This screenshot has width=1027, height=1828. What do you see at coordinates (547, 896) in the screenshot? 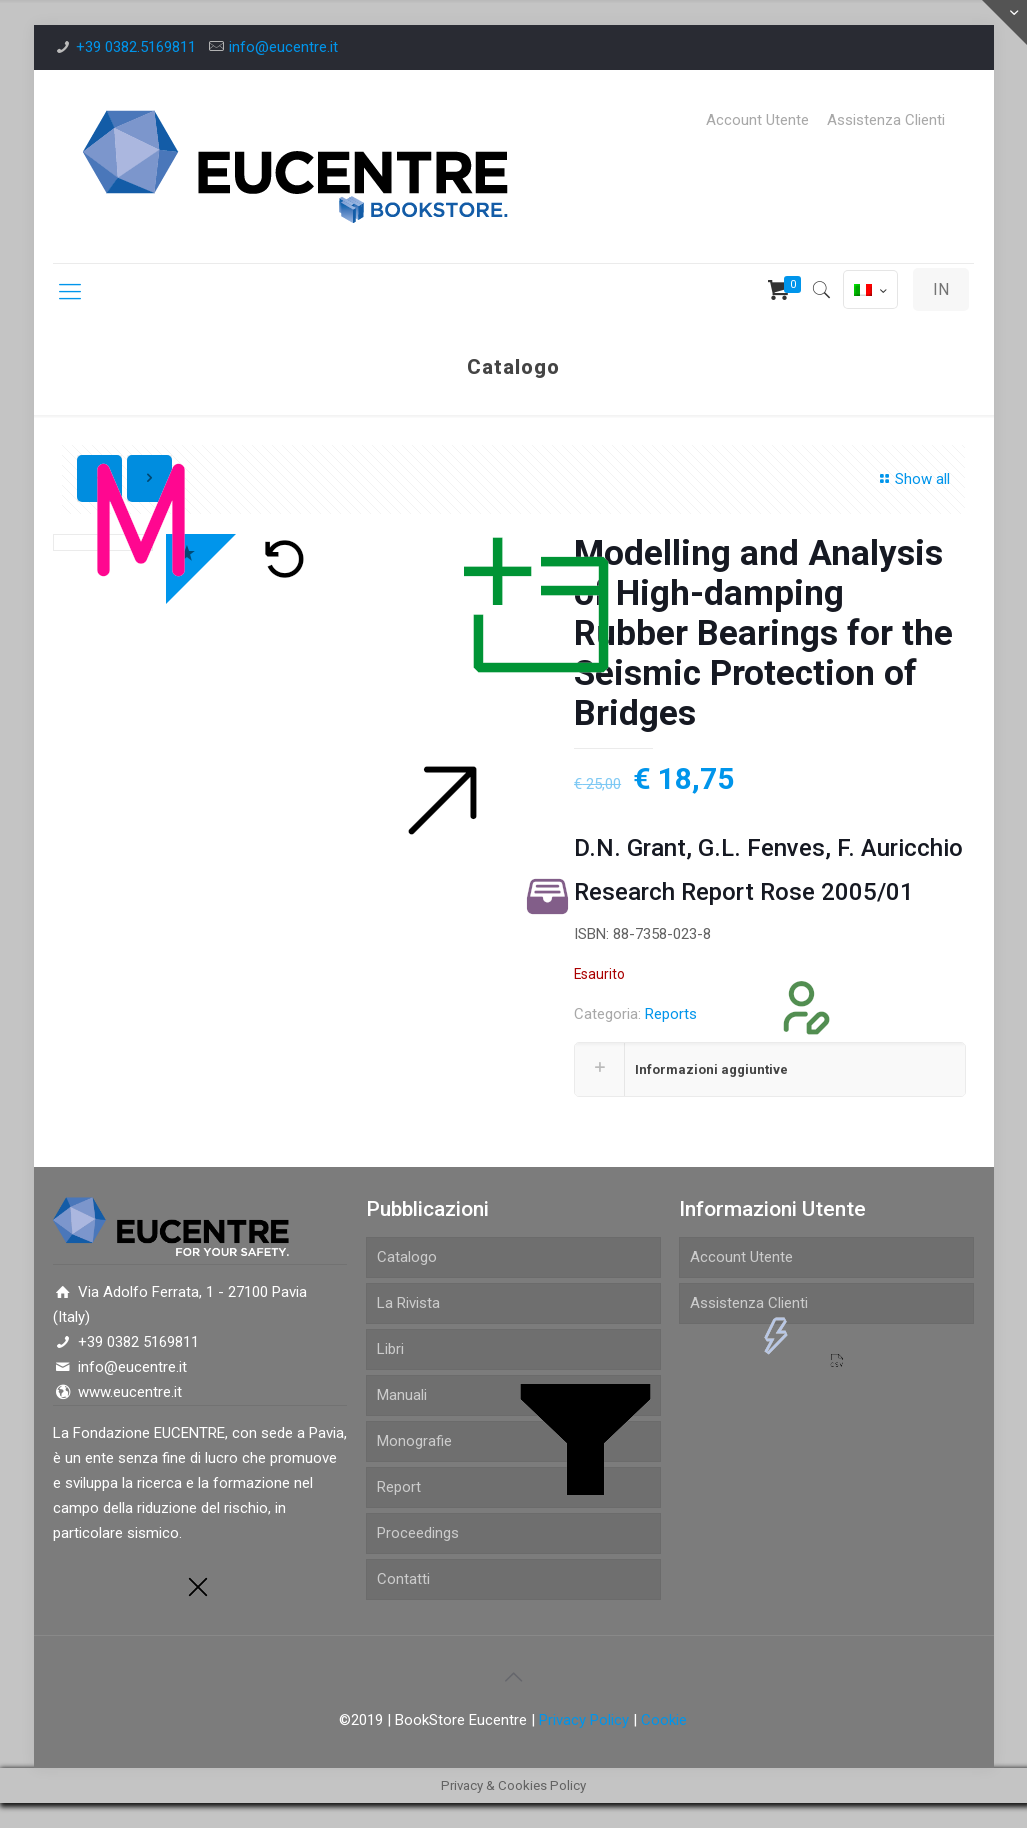
I see `view inbox or received files` at bounding box center [547, 896].